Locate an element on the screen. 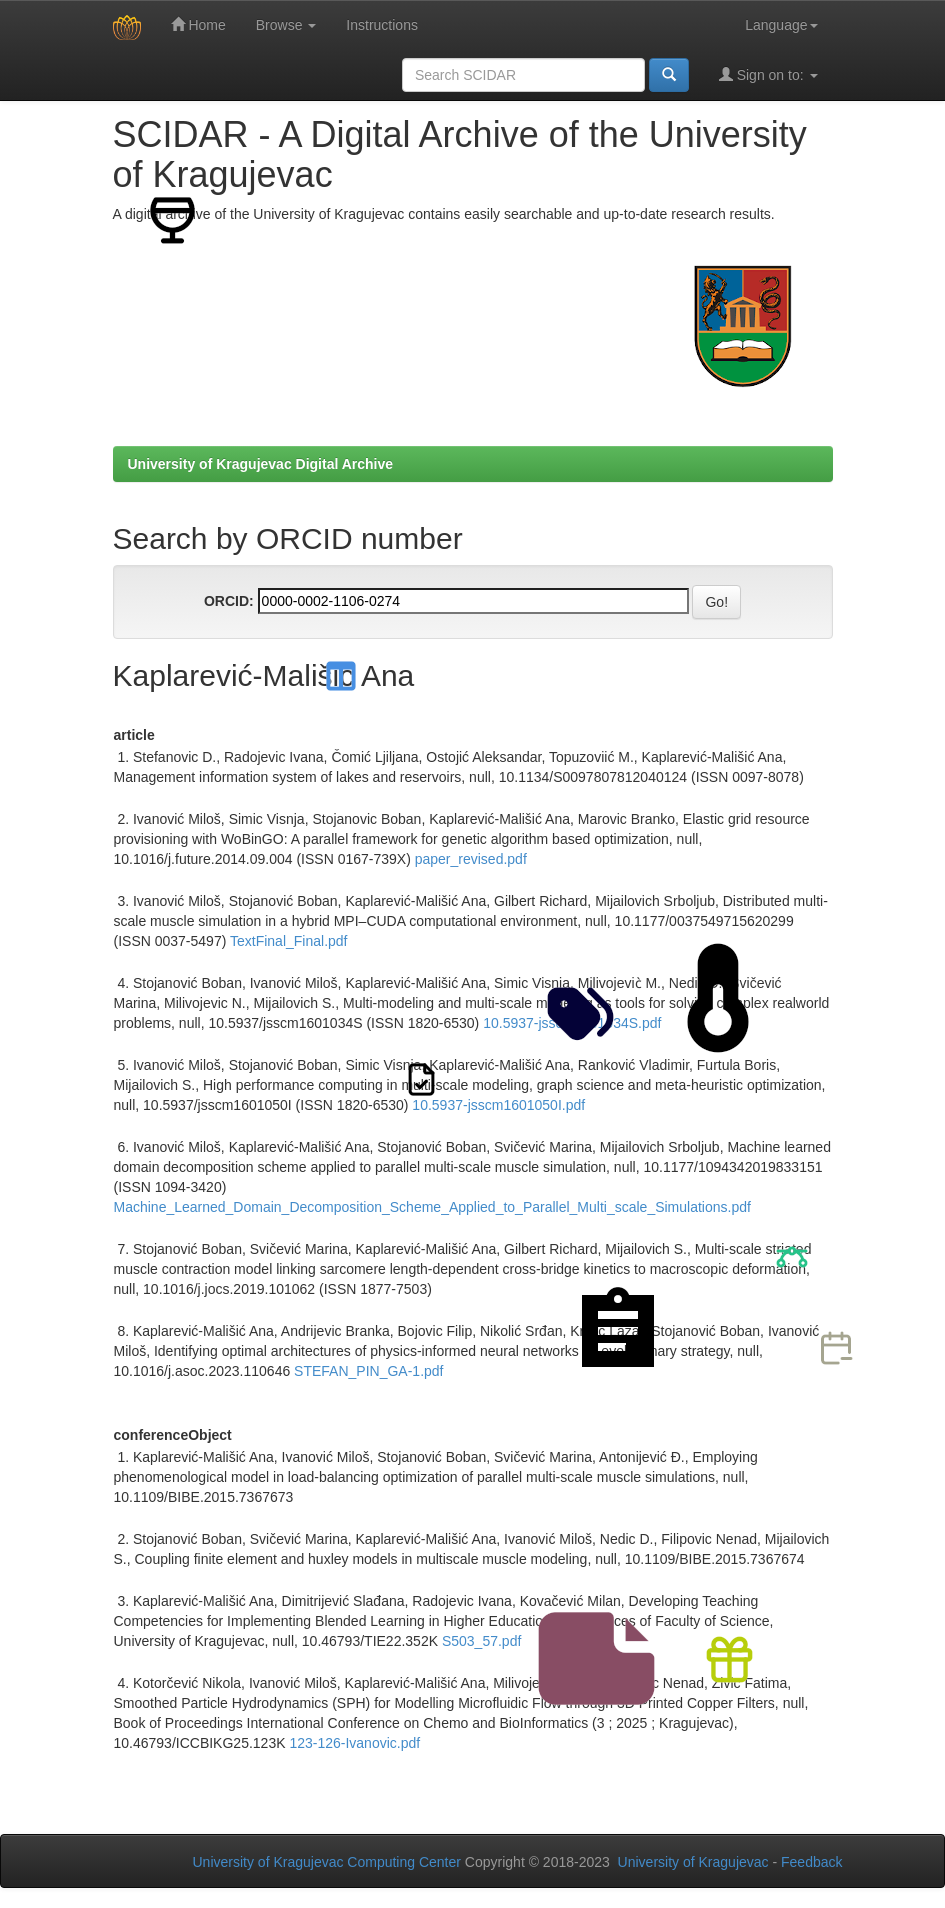 The image size is (945, 1908). remove an event from your calendar is located at coordinates (836, 1348).